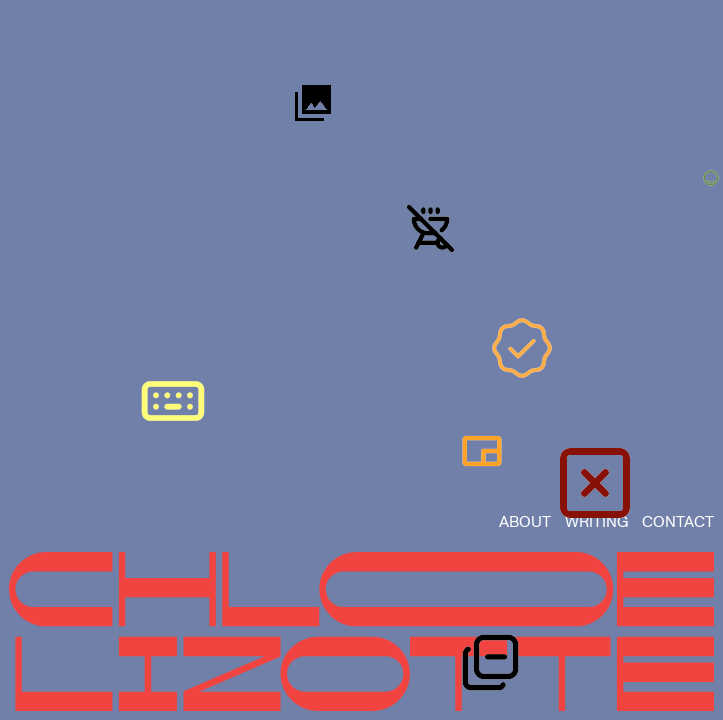 The width and height of the screenshot is (723, 720). I want to click on view photo collections or albums, so click(313, 103).